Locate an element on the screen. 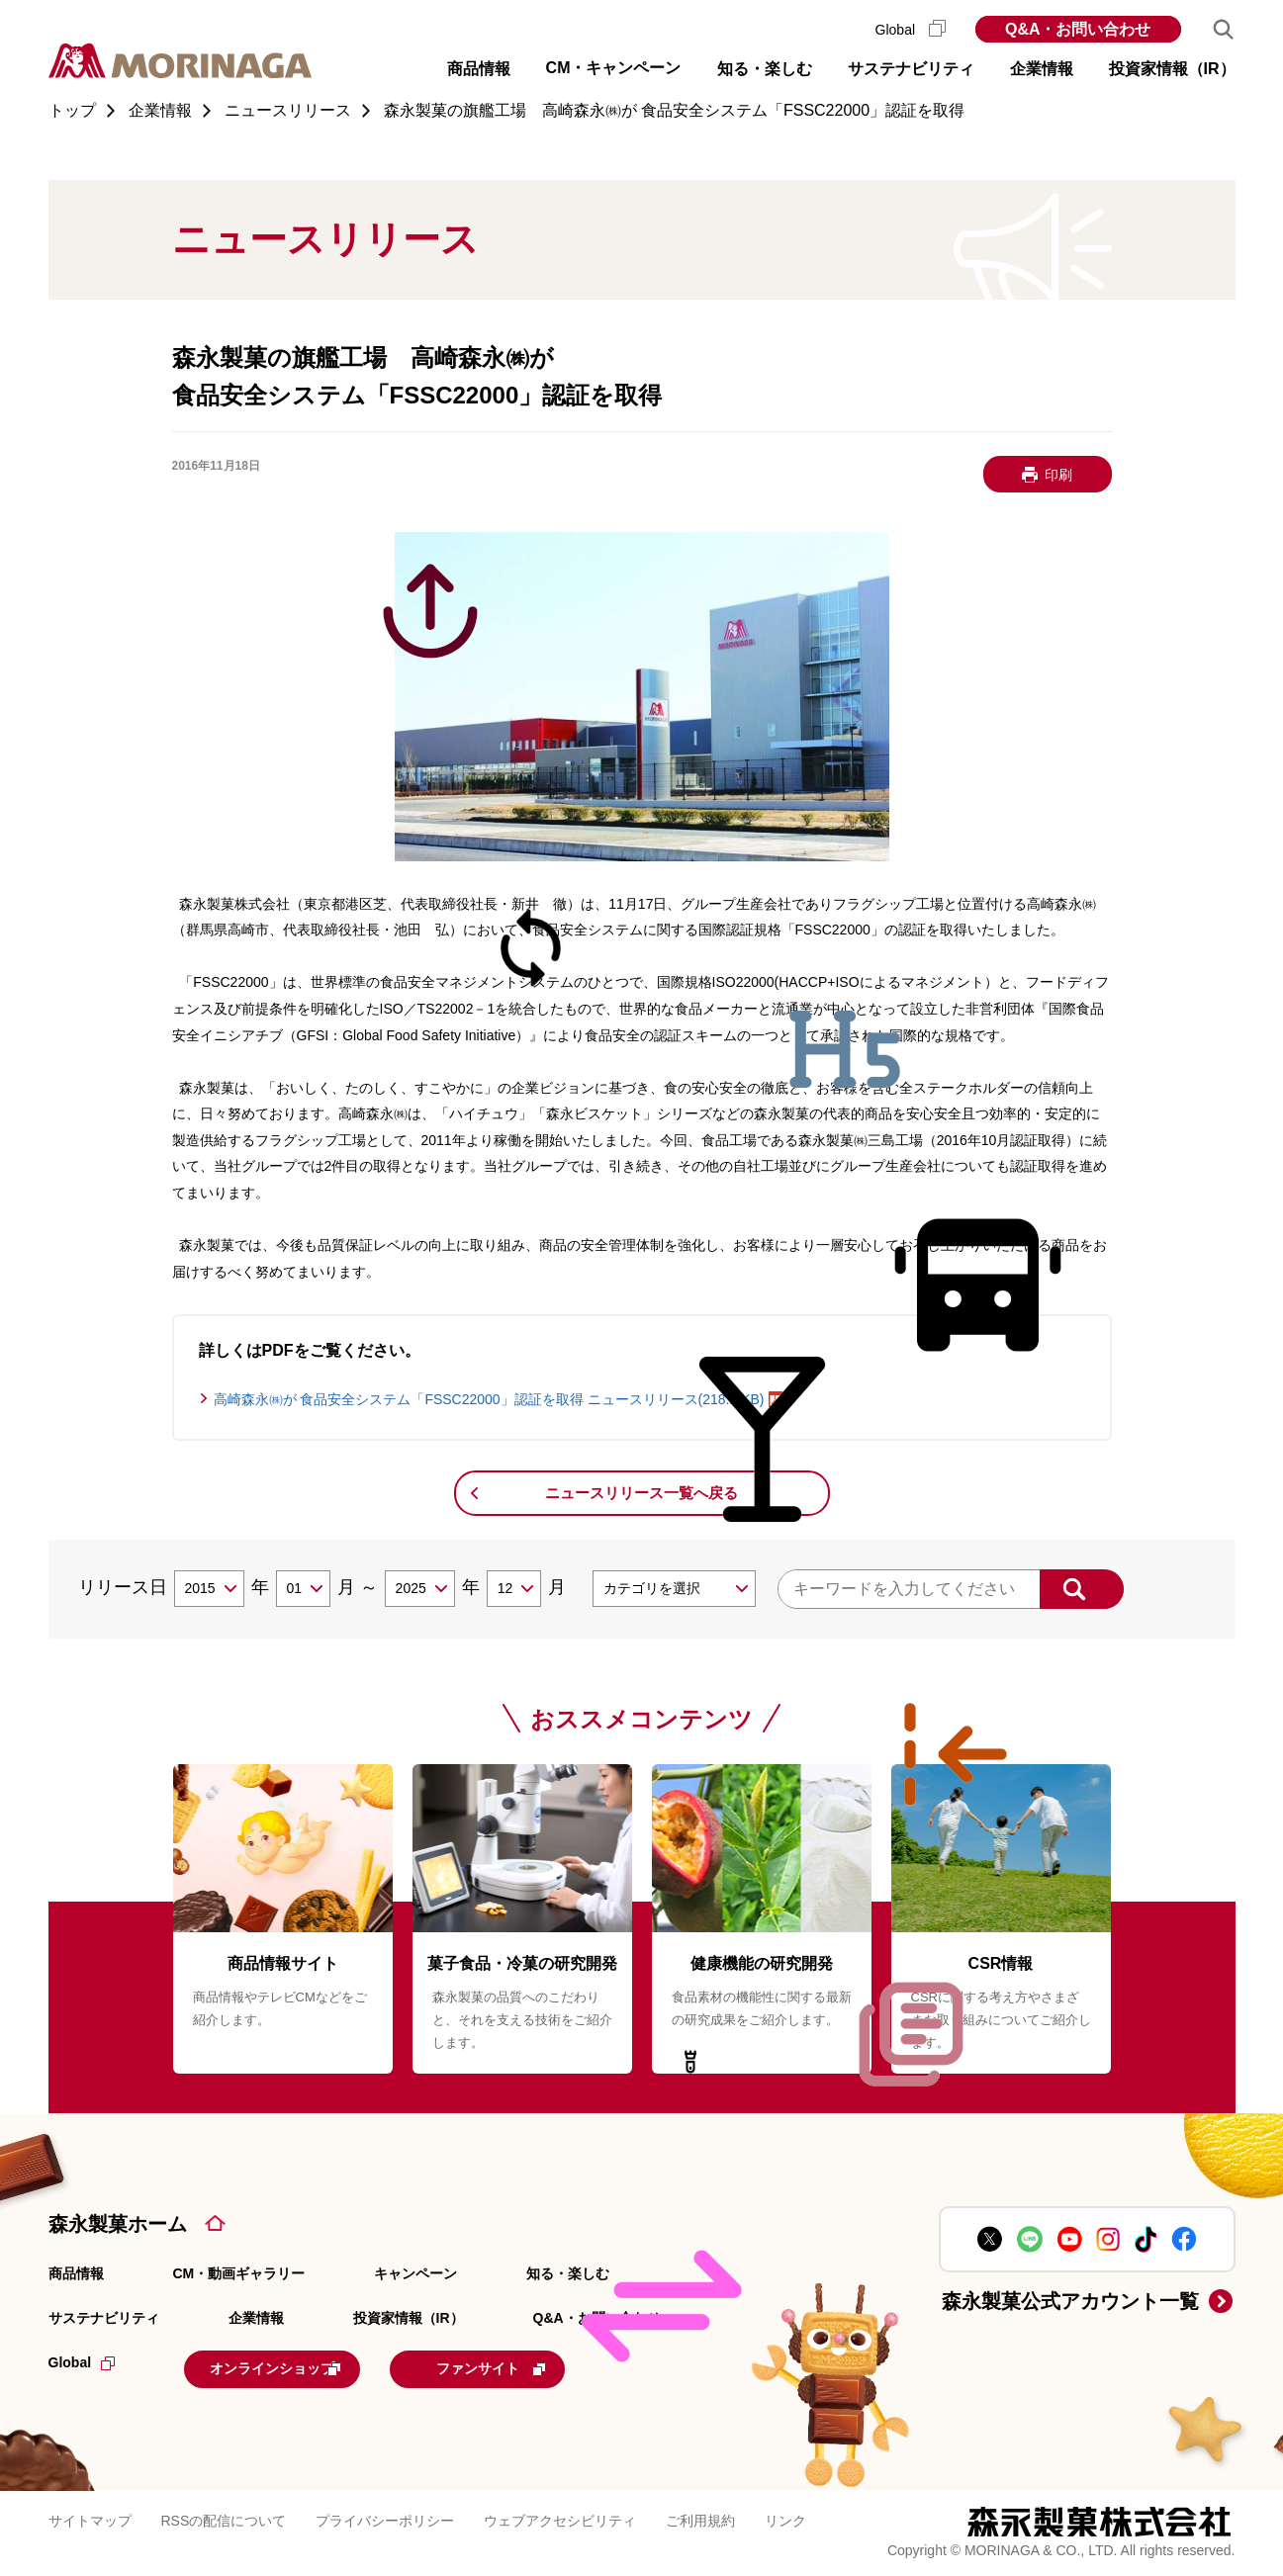 This screenshot has height=2576, width=1283. format text as heading level 5 is located at coordinates (845, 1049).